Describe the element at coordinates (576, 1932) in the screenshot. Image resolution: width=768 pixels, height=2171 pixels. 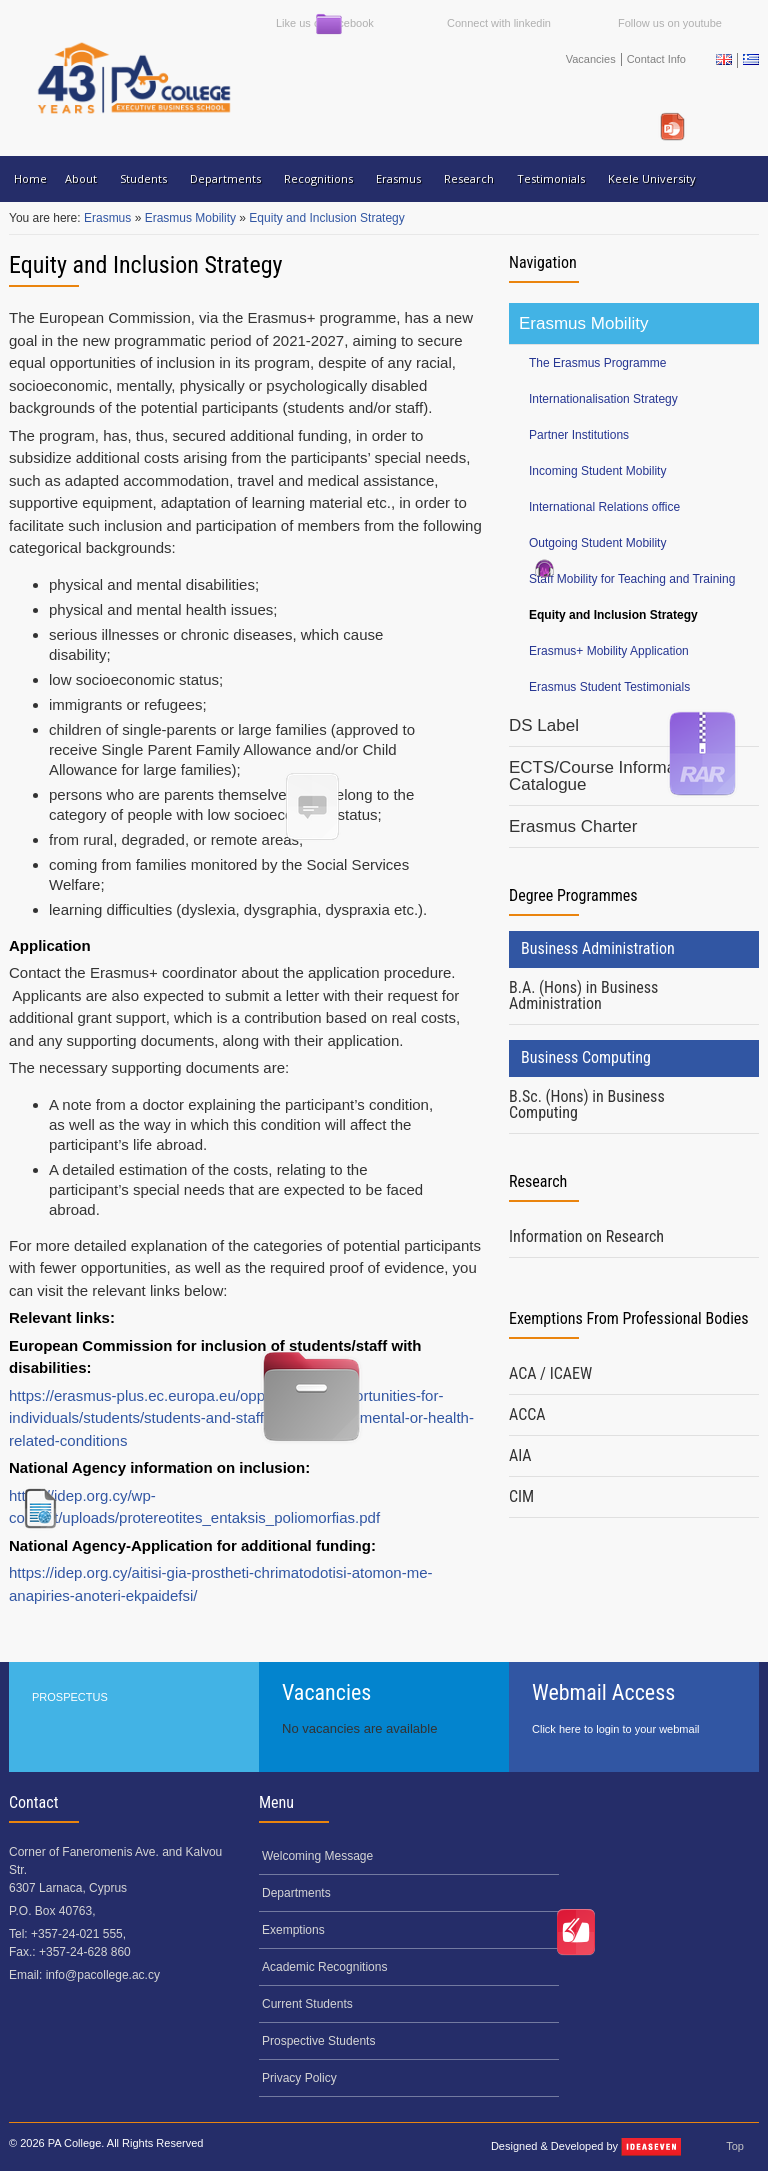
I see `an eps vector image file` at that location.